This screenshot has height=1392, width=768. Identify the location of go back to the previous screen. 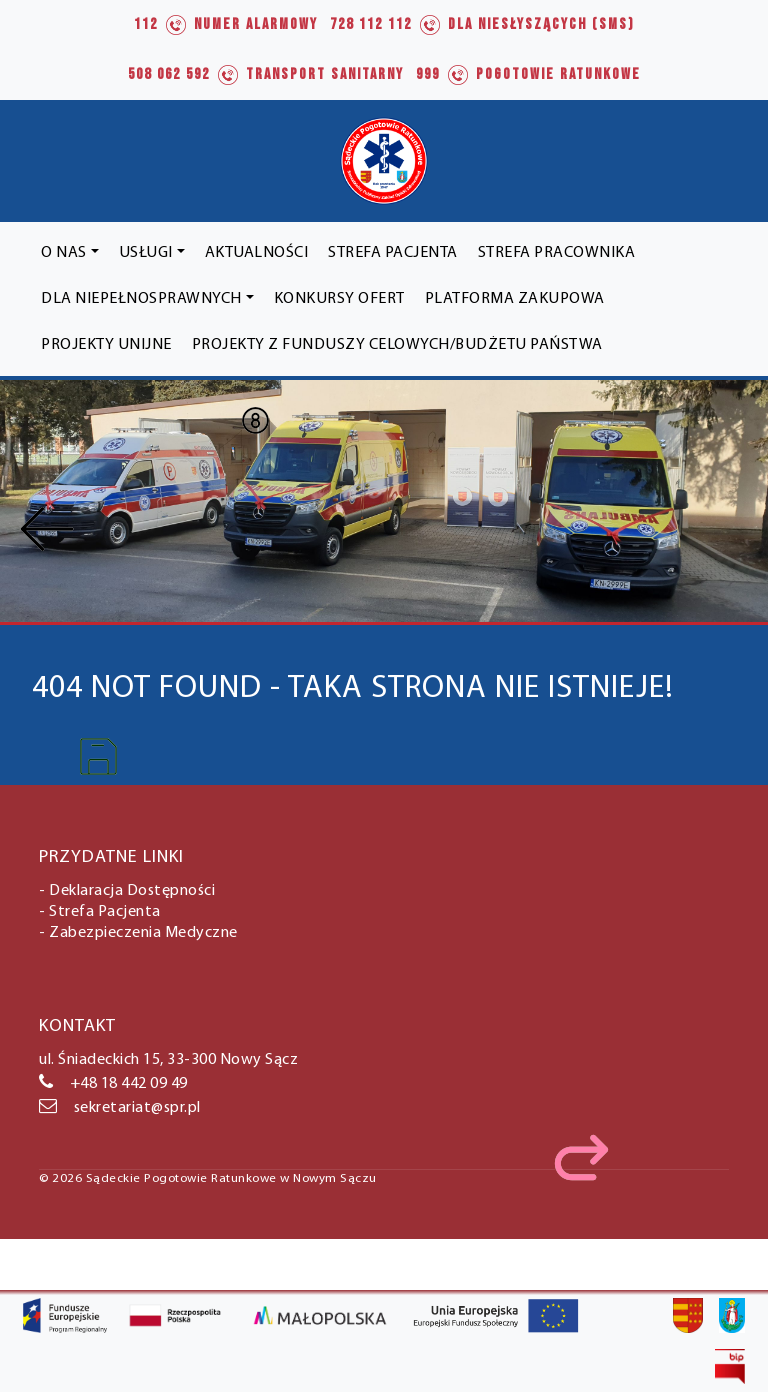
(47, 529).